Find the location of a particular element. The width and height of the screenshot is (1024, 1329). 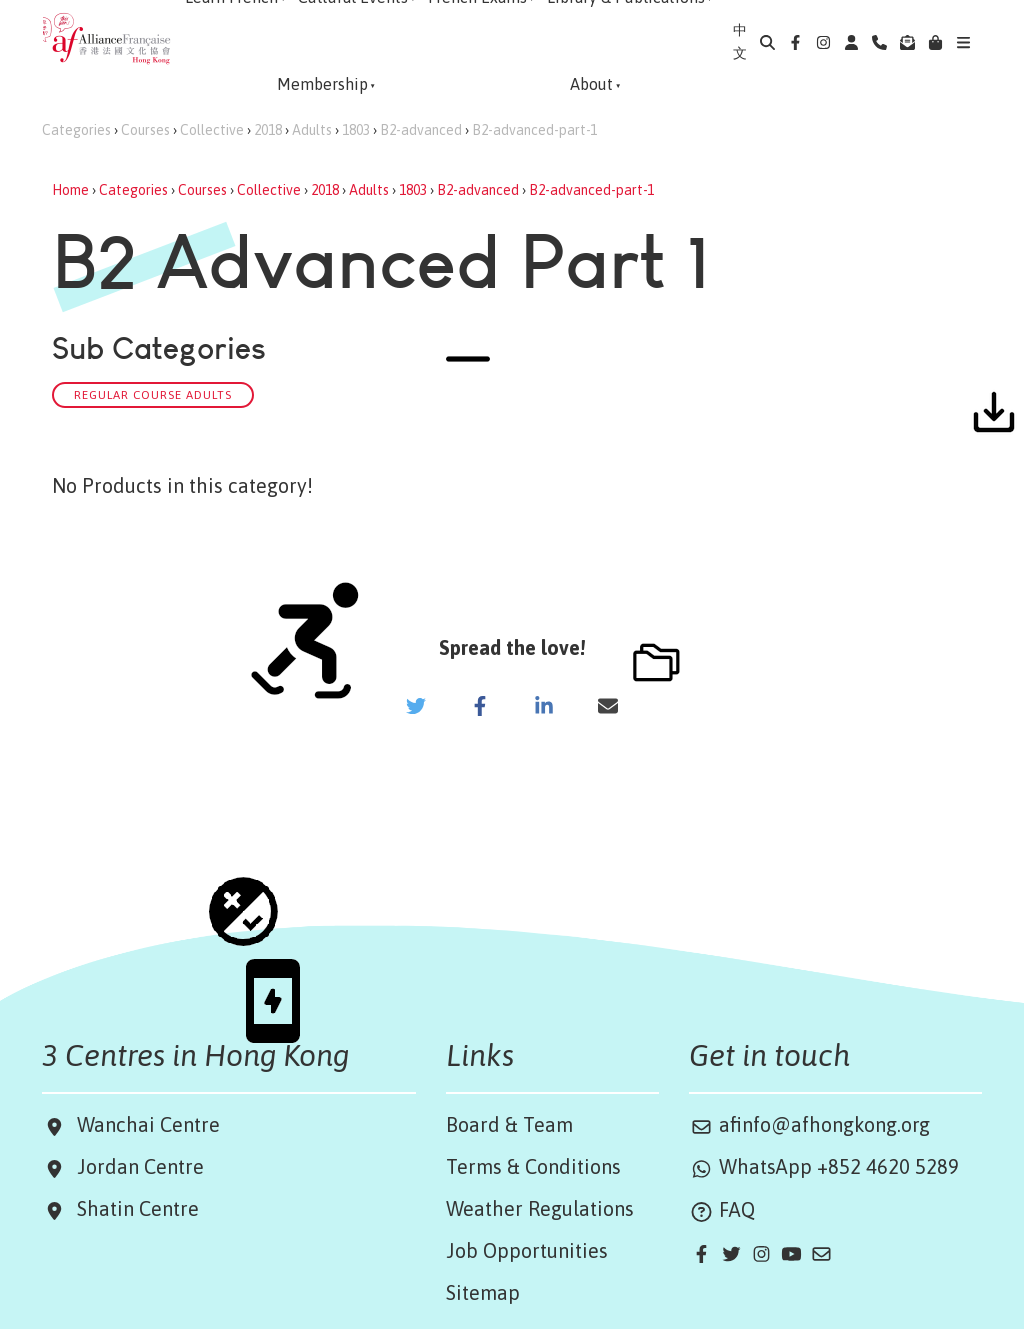

find nearby charging stations is located at coordinates (273, 1001).